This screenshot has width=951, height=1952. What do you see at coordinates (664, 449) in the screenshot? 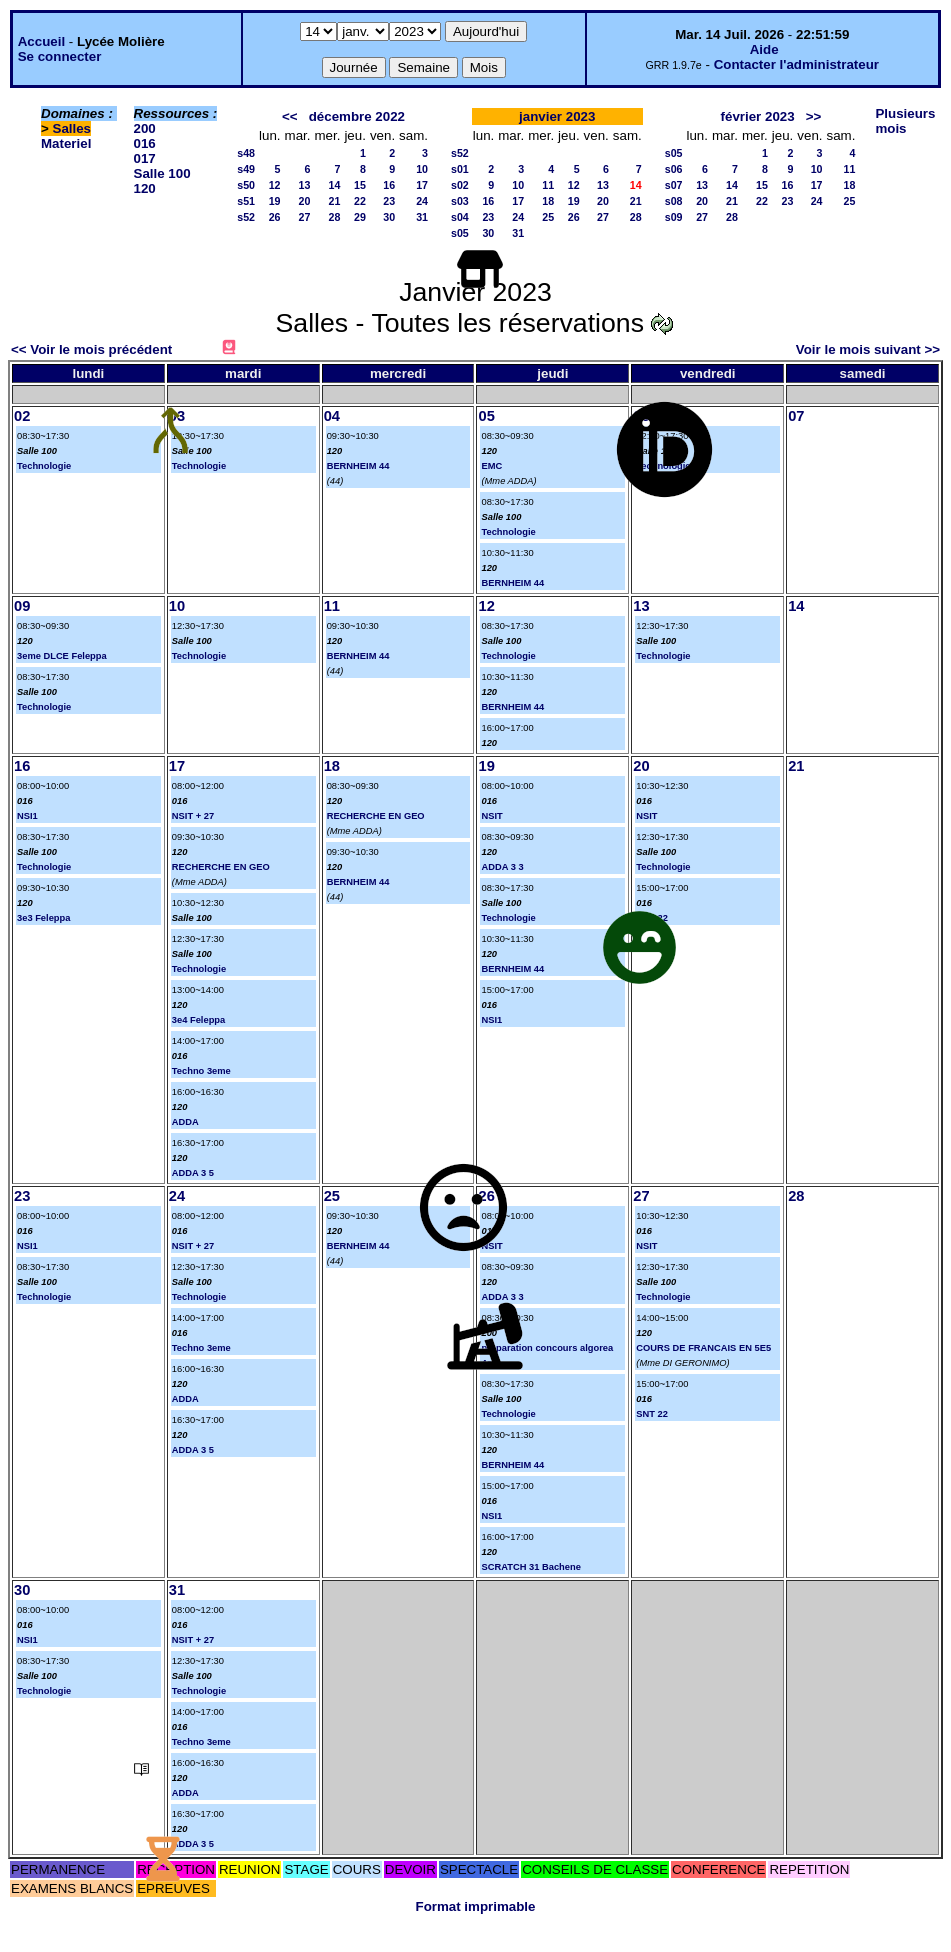
I see `link to ORCID researcher profile` at bounding box center [664, 449].